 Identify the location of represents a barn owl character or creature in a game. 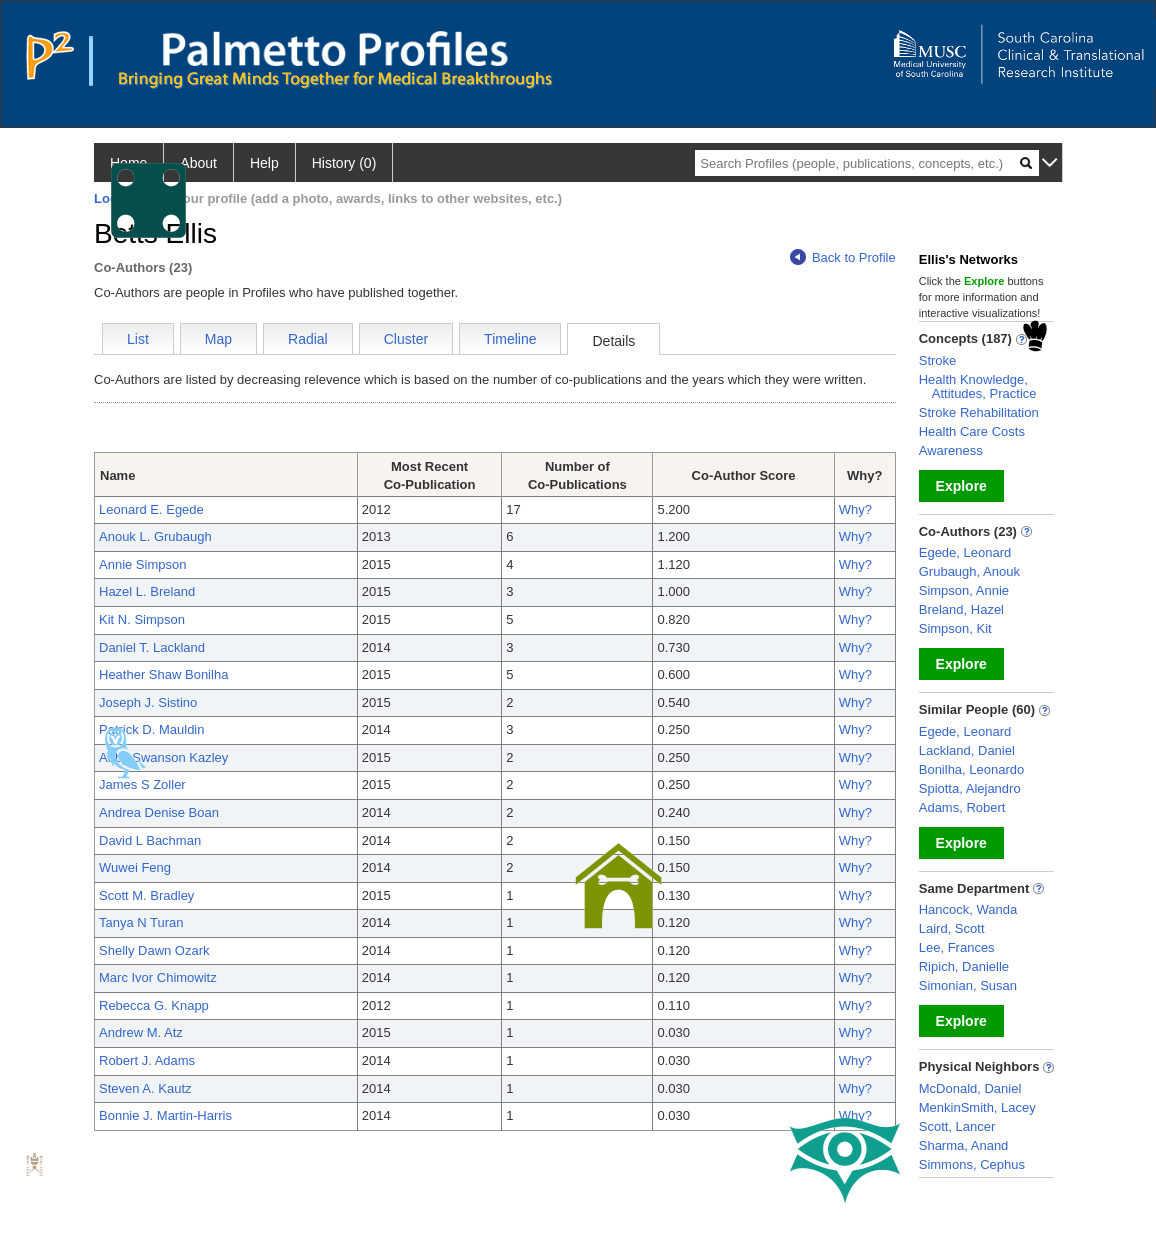
(125, 752).